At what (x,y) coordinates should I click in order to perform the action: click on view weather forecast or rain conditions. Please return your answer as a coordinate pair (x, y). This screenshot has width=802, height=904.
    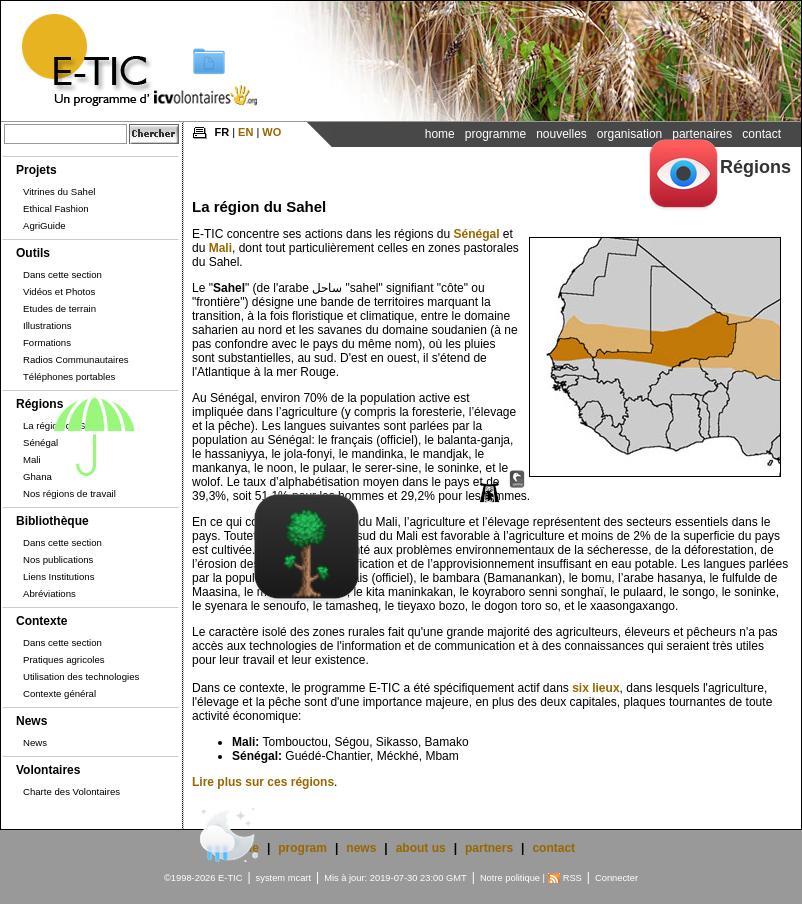
    Looking at the image, I should click on (94, 436).